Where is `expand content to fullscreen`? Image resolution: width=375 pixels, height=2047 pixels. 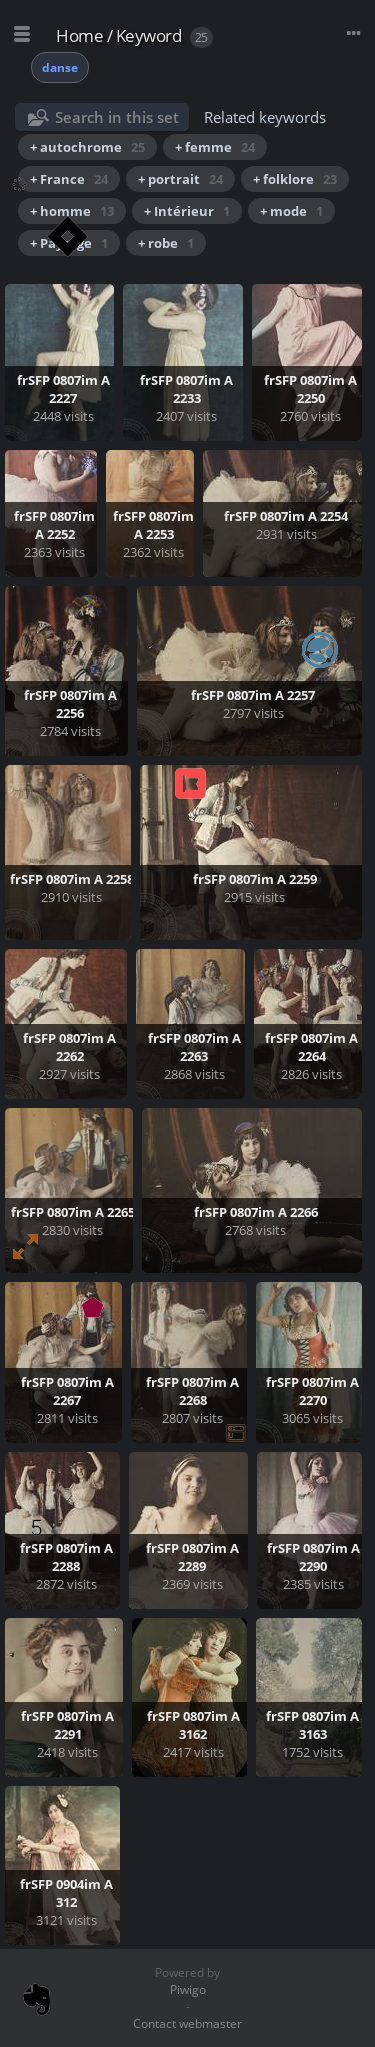 expand content to fullscreen is located at coordinates (25, 1246).